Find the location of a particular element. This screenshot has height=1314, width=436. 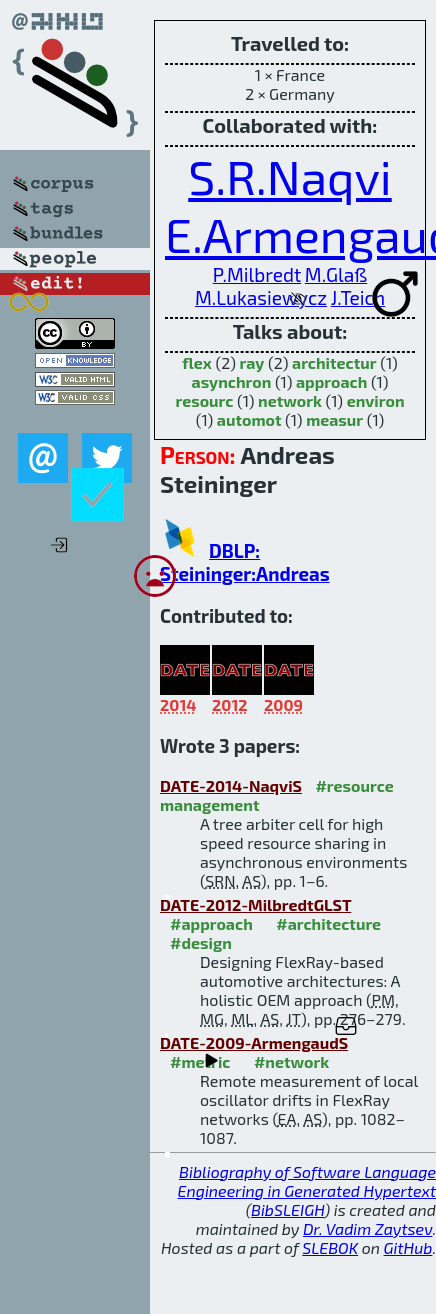

select male gender option is located at coordinates (395, 294).